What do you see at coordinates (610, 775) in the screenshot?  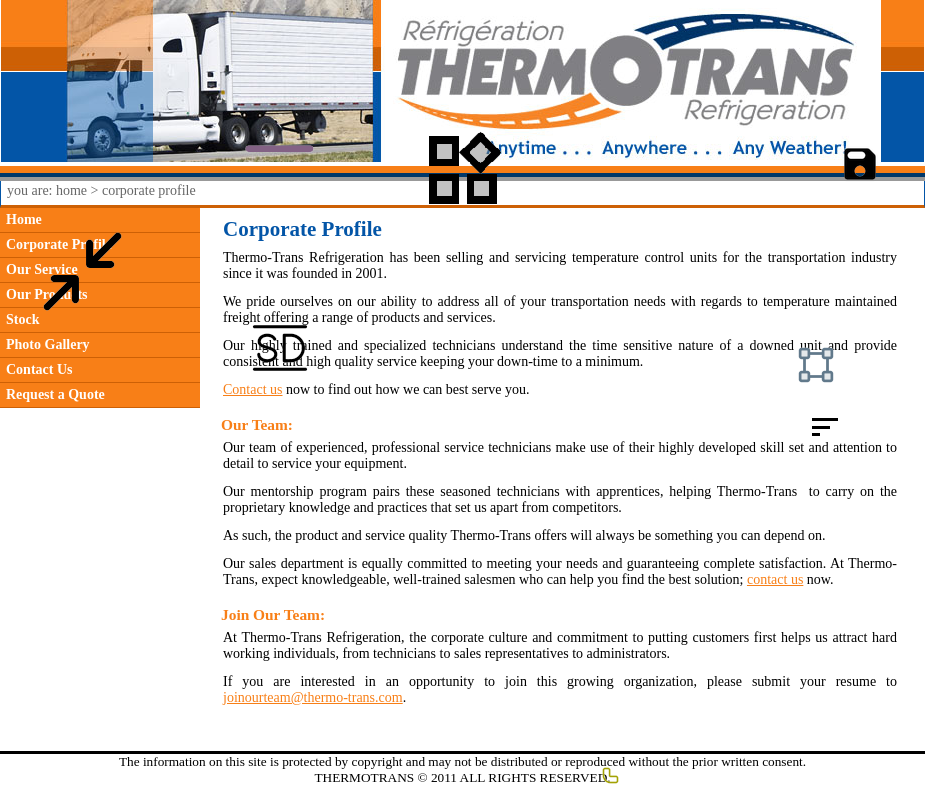 I see `join or merge elements with rounded corners` at bounding box center [610, 775].